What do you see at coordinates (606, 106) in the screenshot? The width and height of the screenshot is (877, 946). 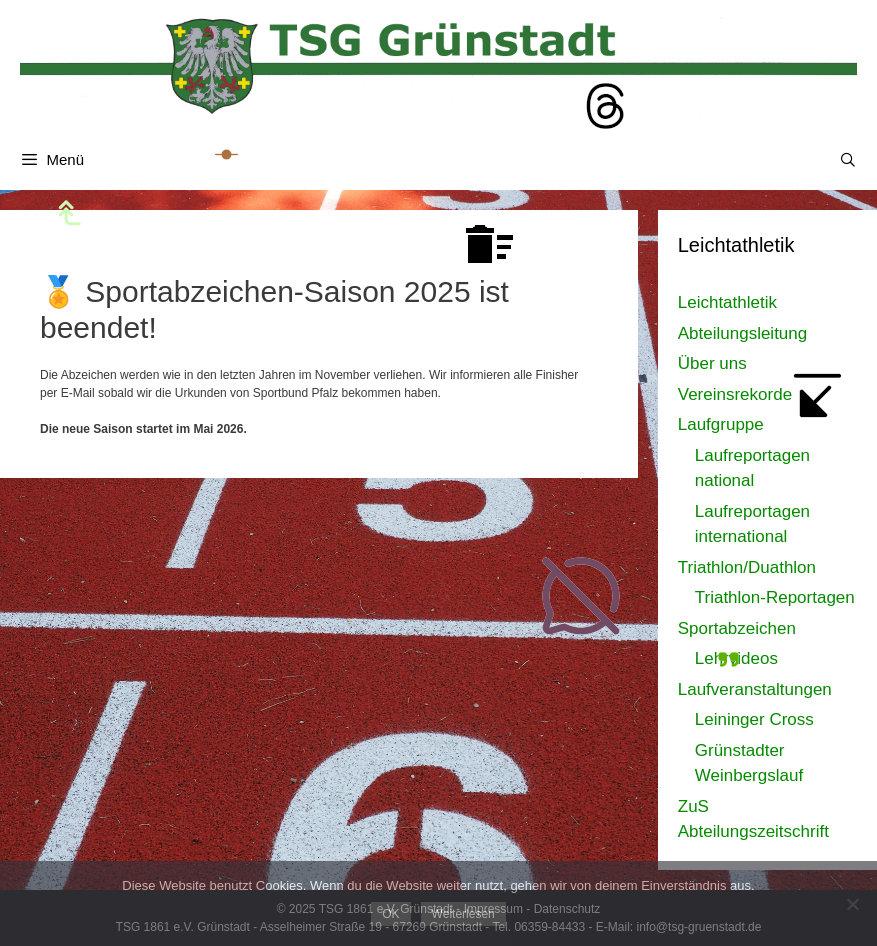 I see `open the Threads app` at bounding box center [606, 106].